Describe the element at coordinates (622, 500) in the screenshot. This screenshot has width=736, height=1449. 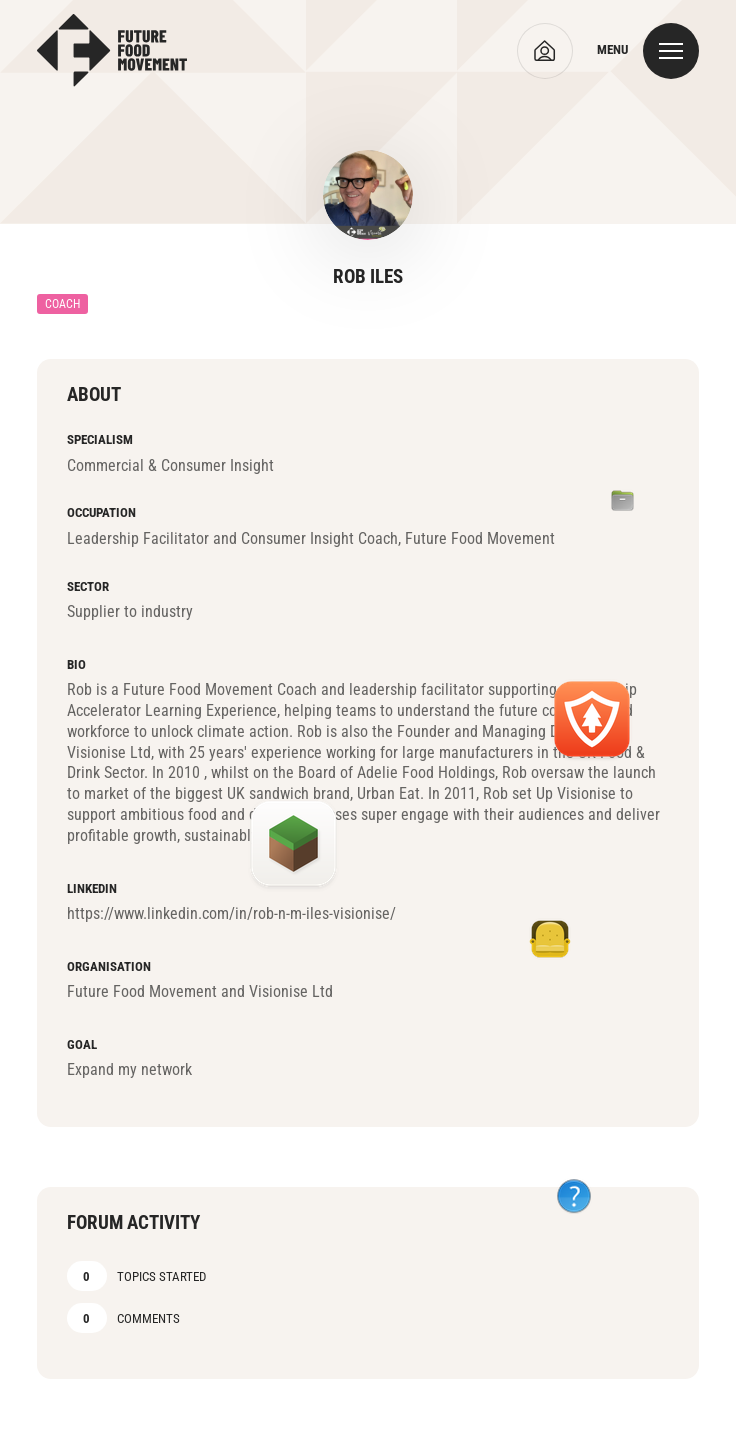
I see `open the file manager application` at that location.